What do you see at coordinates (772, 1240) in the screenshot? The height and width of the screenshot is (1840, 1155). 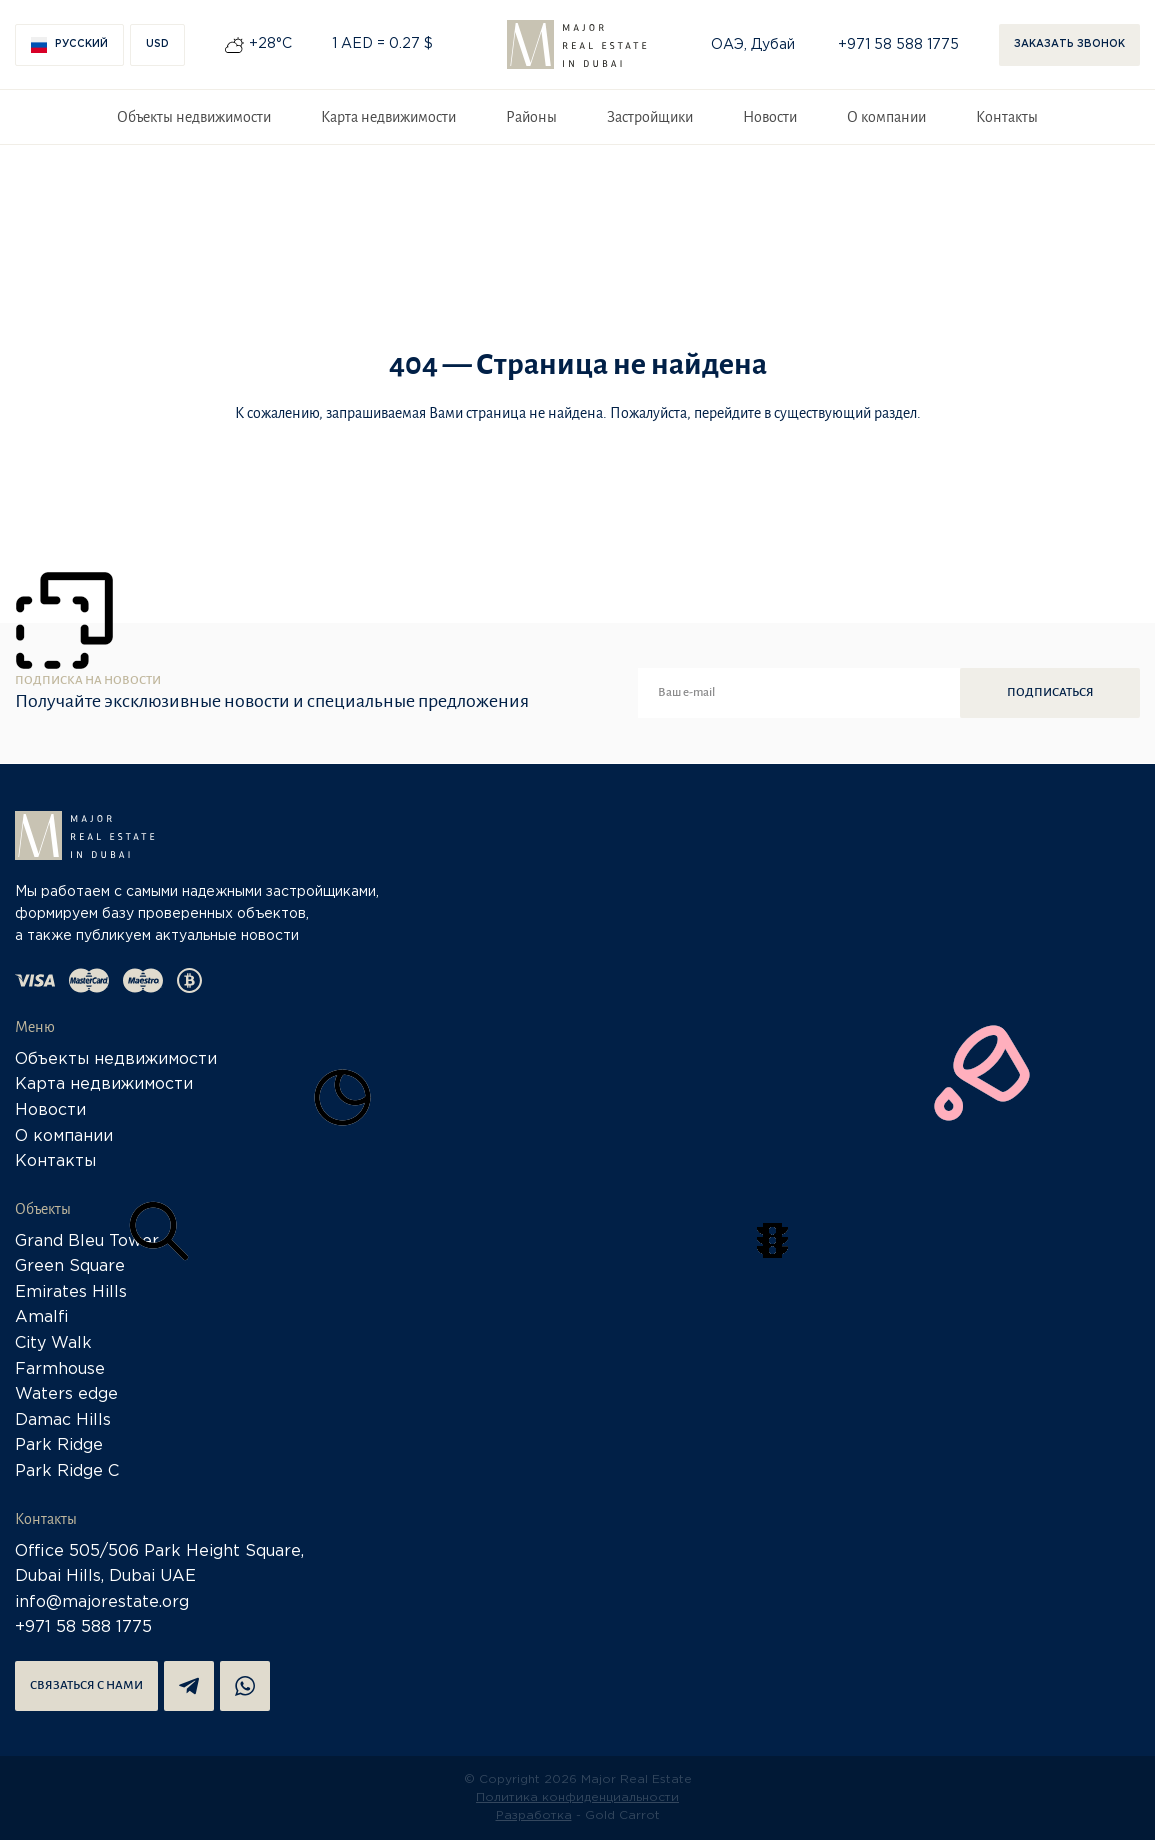 I see `view traffic conditions on map` at bounding box center [772, 1240].